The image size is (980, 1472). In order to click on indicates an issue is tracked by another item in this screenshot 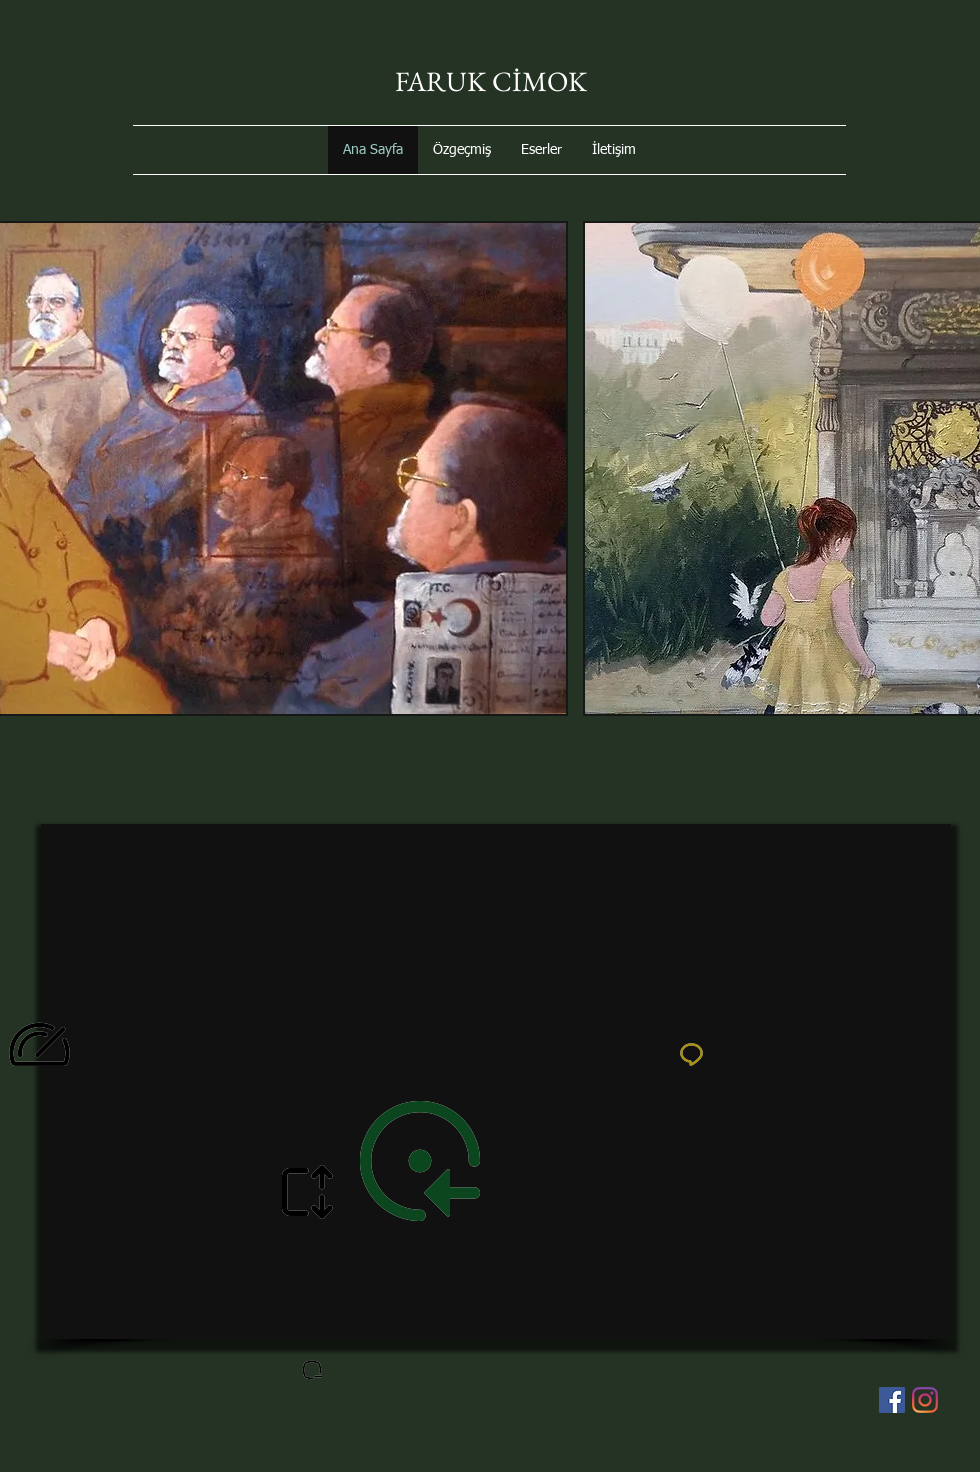, I will do `click(420, 1161)`.